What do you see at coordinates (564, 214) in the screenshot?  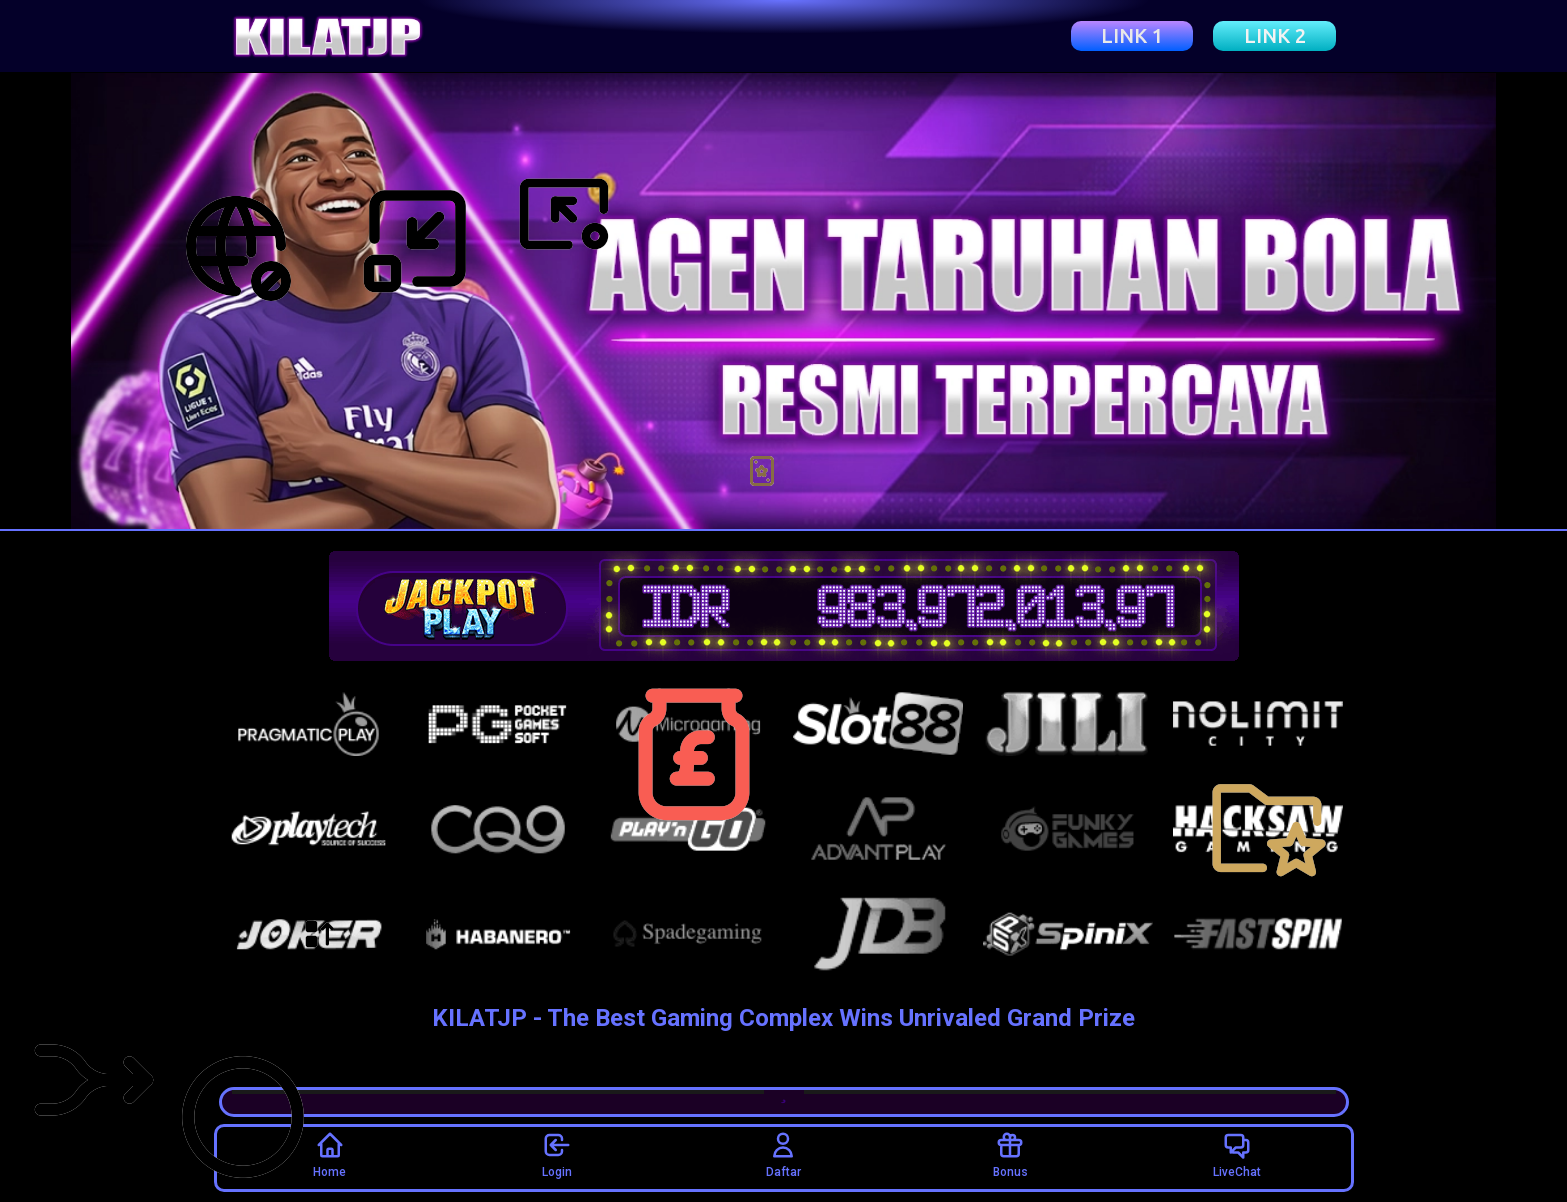 I see `pin item to the end of a list` at bounding box center [564, 214].